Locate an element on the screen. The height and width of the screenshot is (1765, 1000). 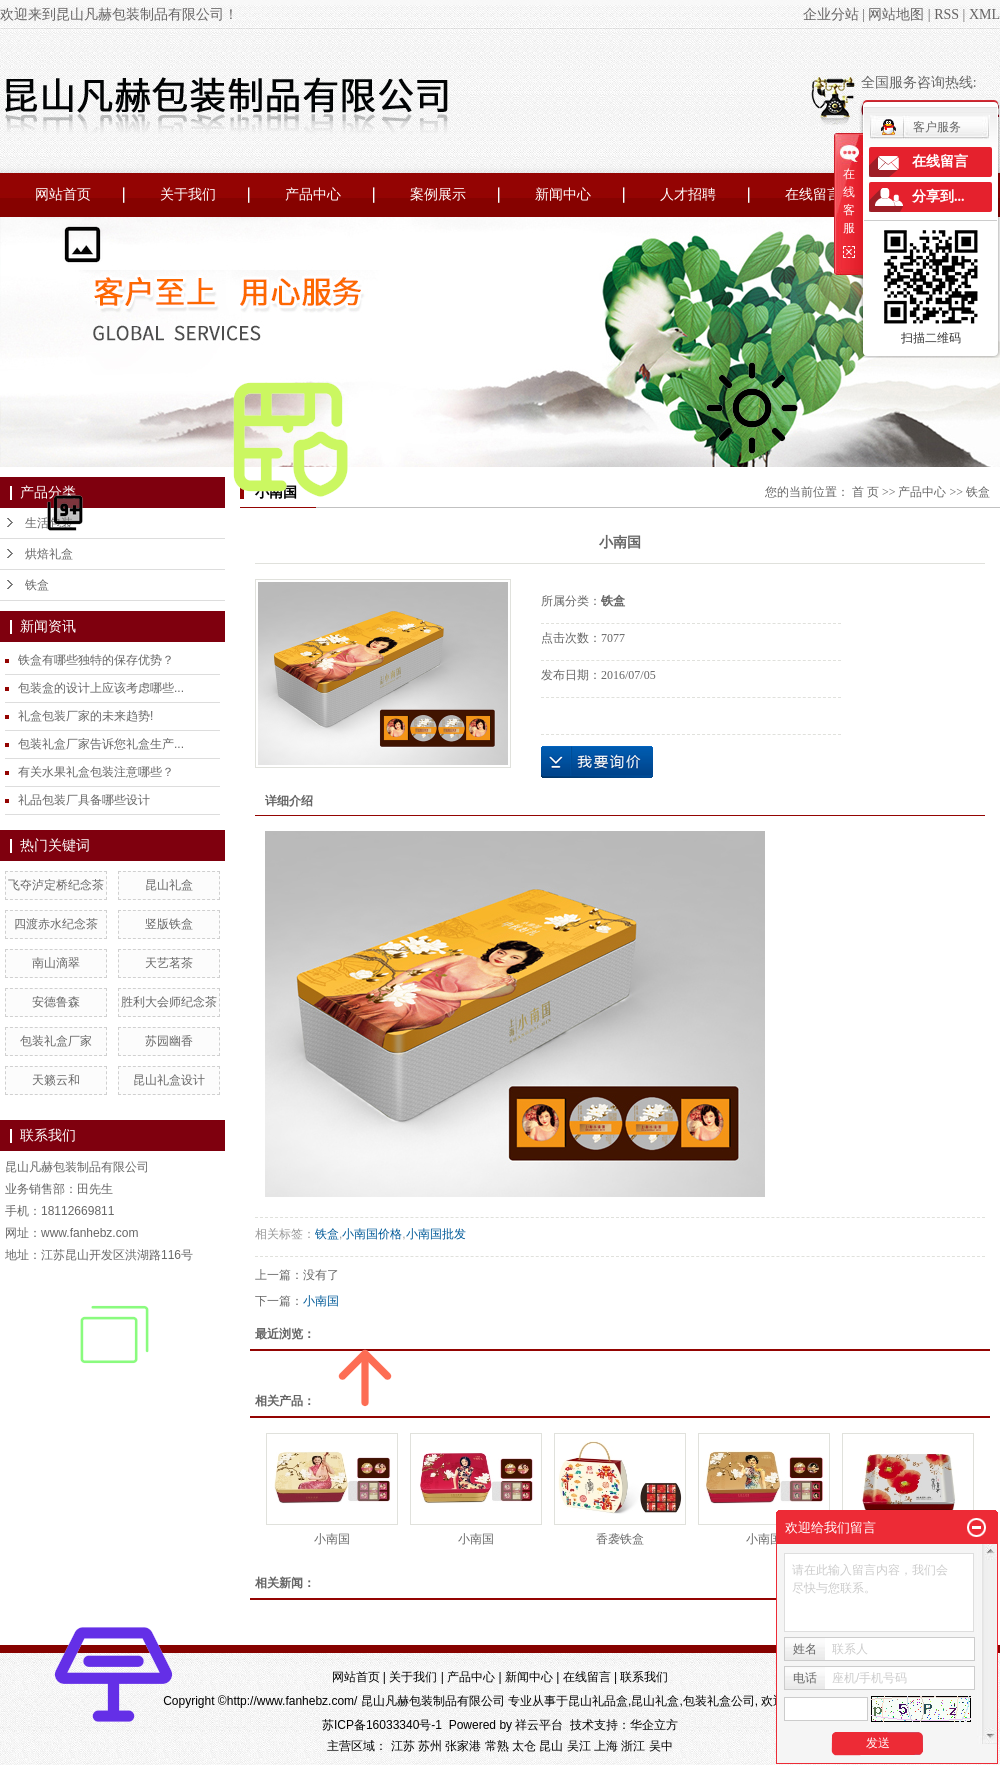
scroll to top of page is located at coordinates (365, 1378).